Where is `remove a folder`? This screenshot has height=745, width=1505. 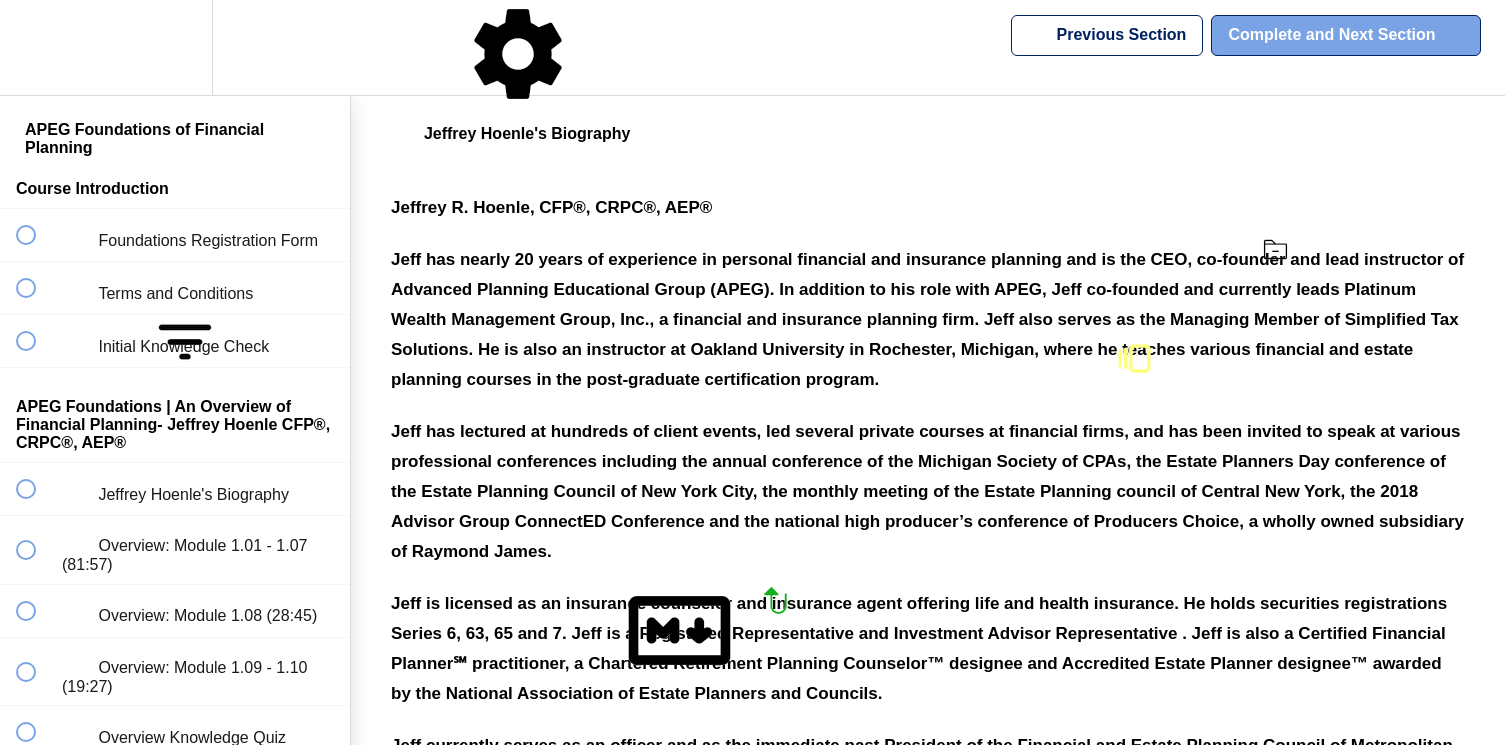
remove a folder is located at coordinates (1275, 249).